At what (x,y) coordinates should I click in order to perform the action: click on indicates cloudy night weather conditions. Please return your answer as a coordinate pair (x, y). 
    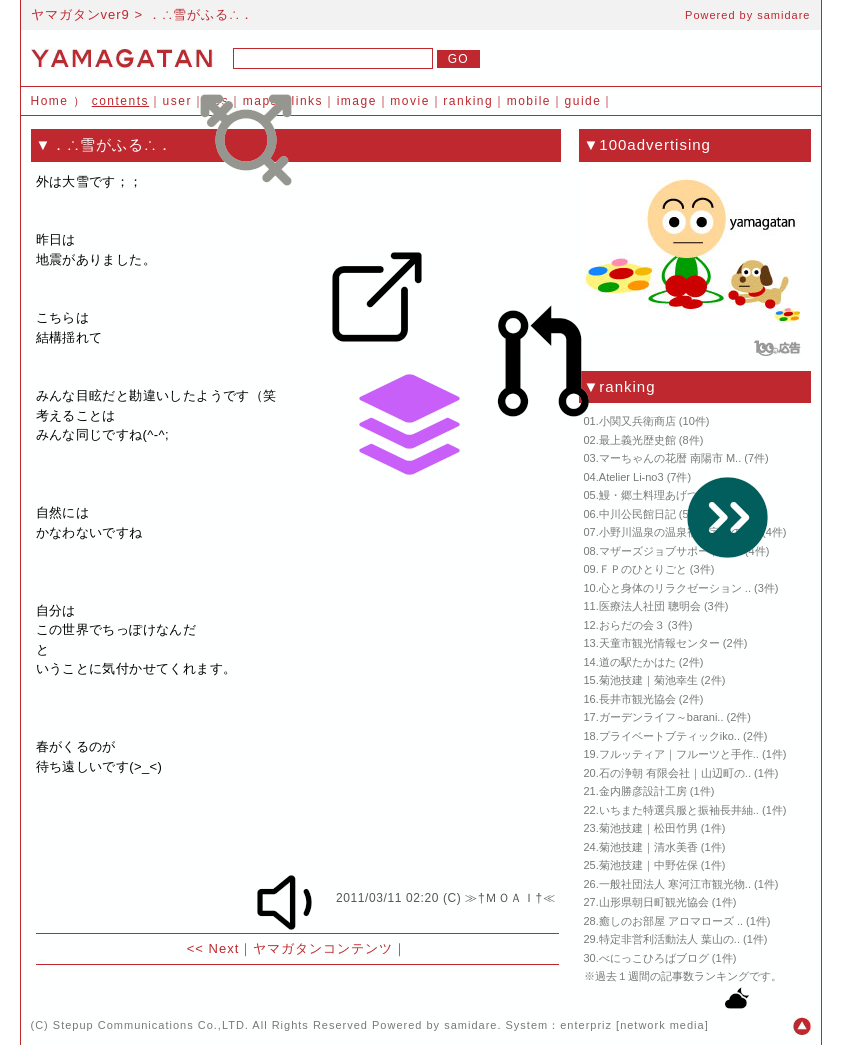
    Looking at the image, I should click on (737, 998).